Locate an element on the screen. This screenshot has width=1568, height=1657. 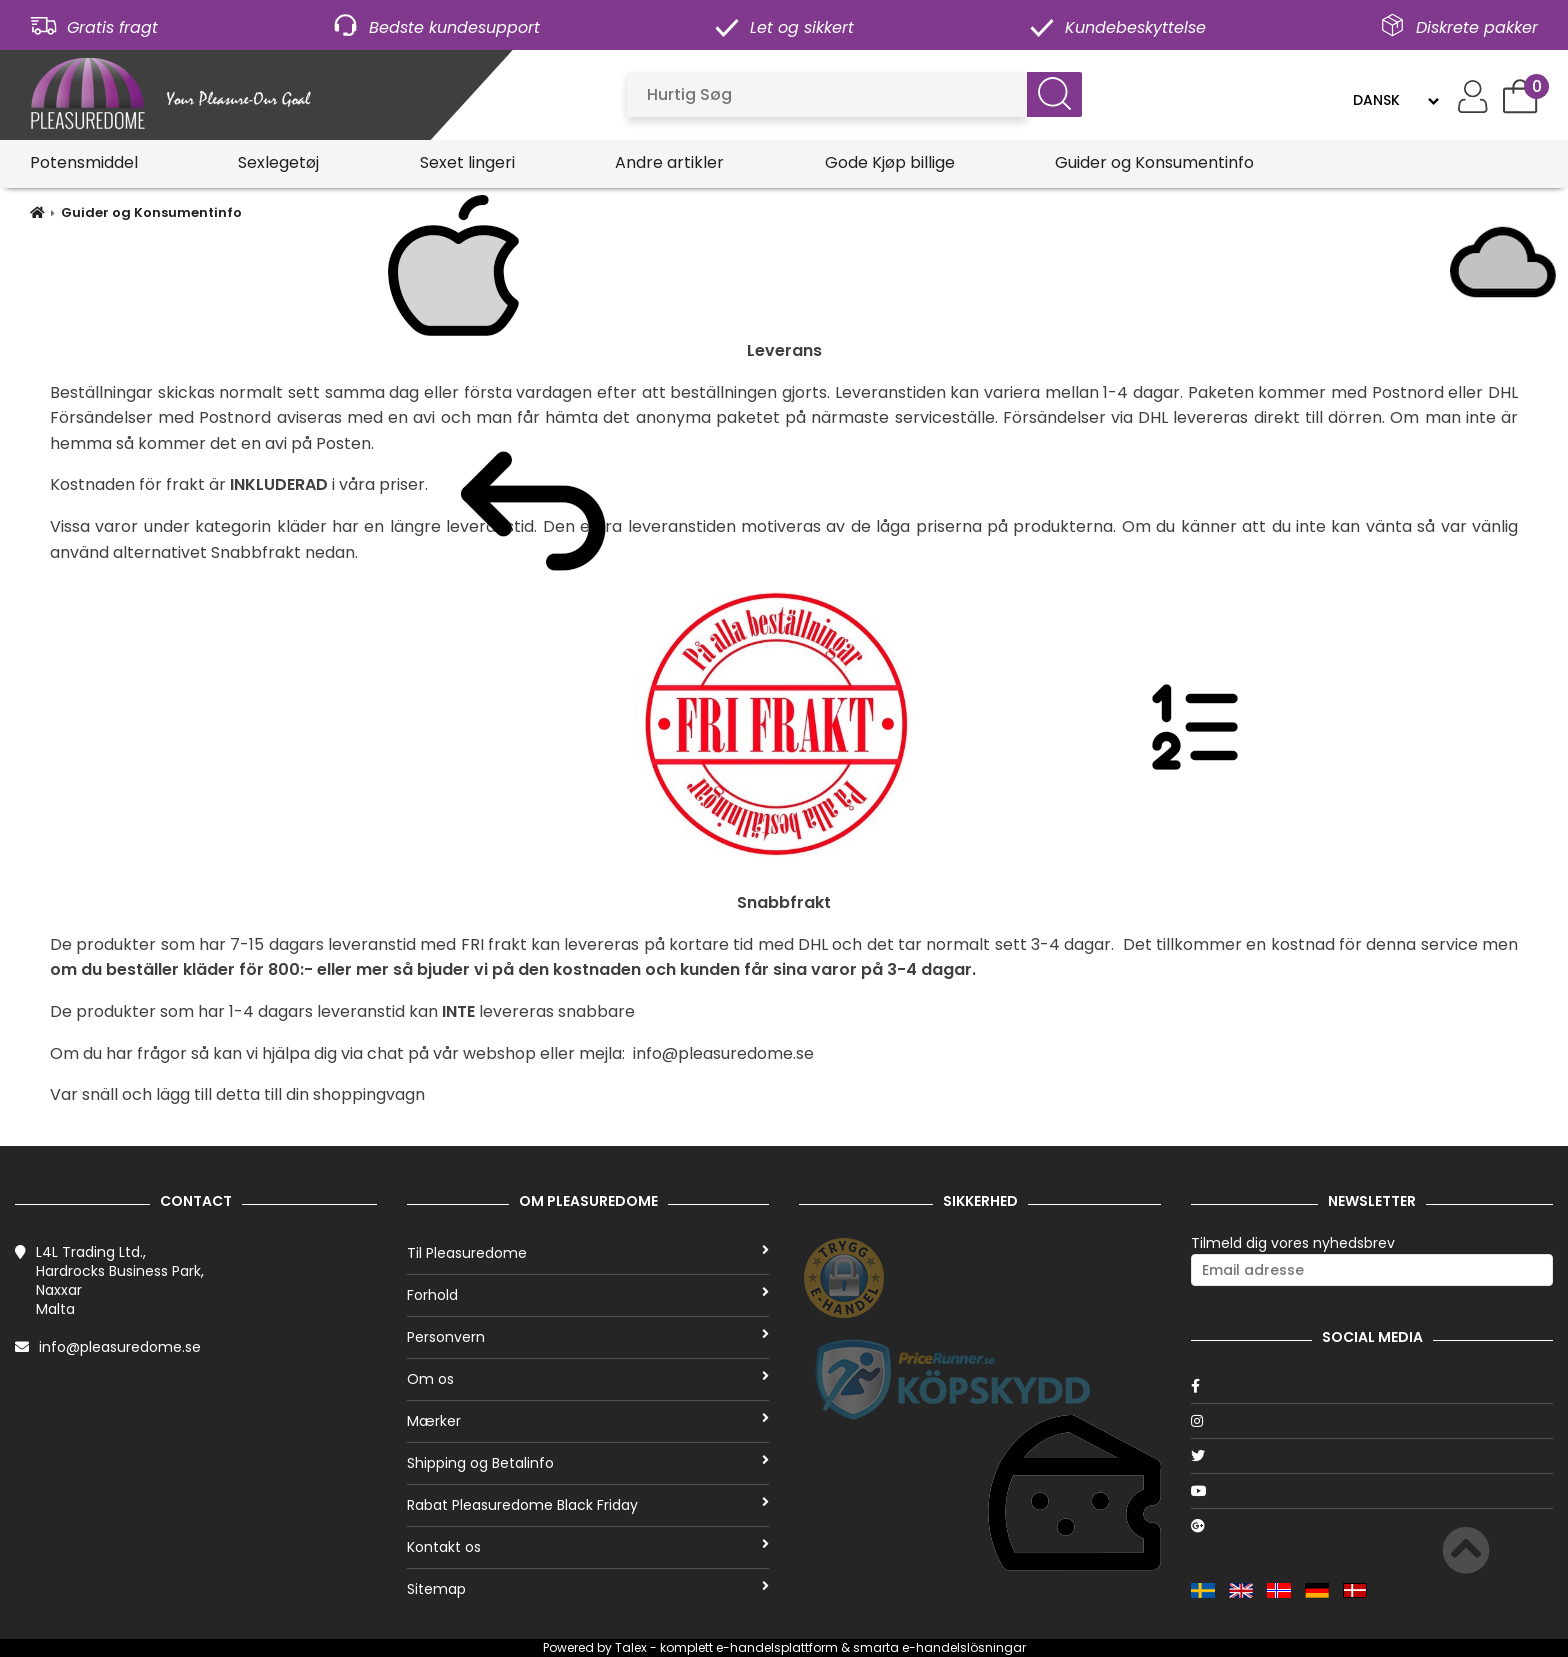
create a numbered list is located at coordinates (1195, 727).